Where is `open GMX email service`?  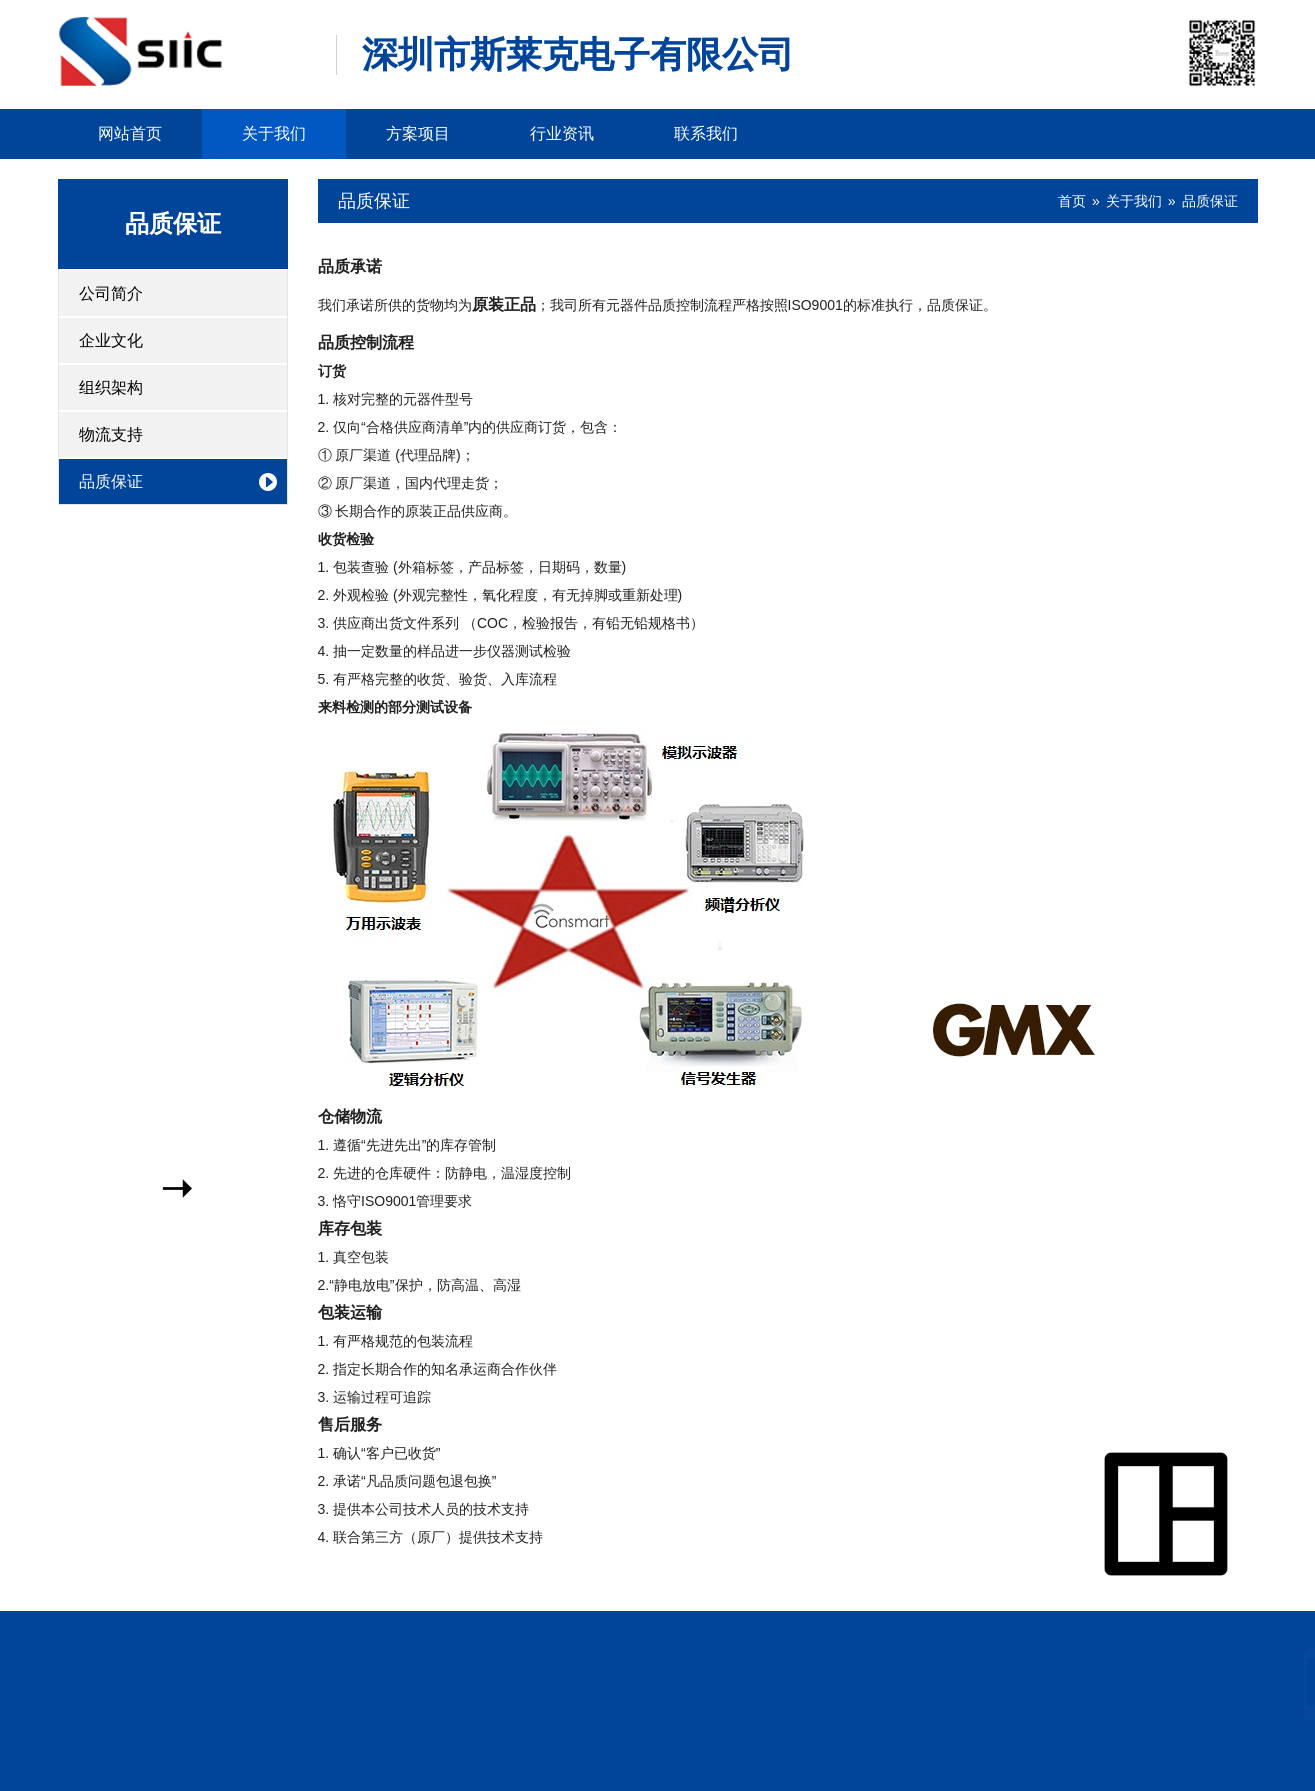 open GMX email service is located at coordinates (1014, 1030).